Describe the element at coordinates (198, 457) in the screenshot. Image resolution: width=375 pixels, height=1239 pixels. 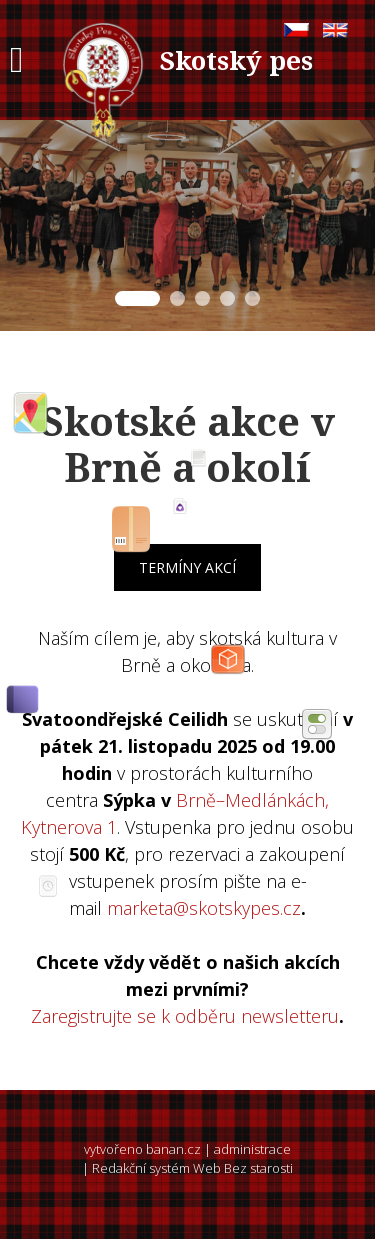
I see `a plain text file or document` at that location.